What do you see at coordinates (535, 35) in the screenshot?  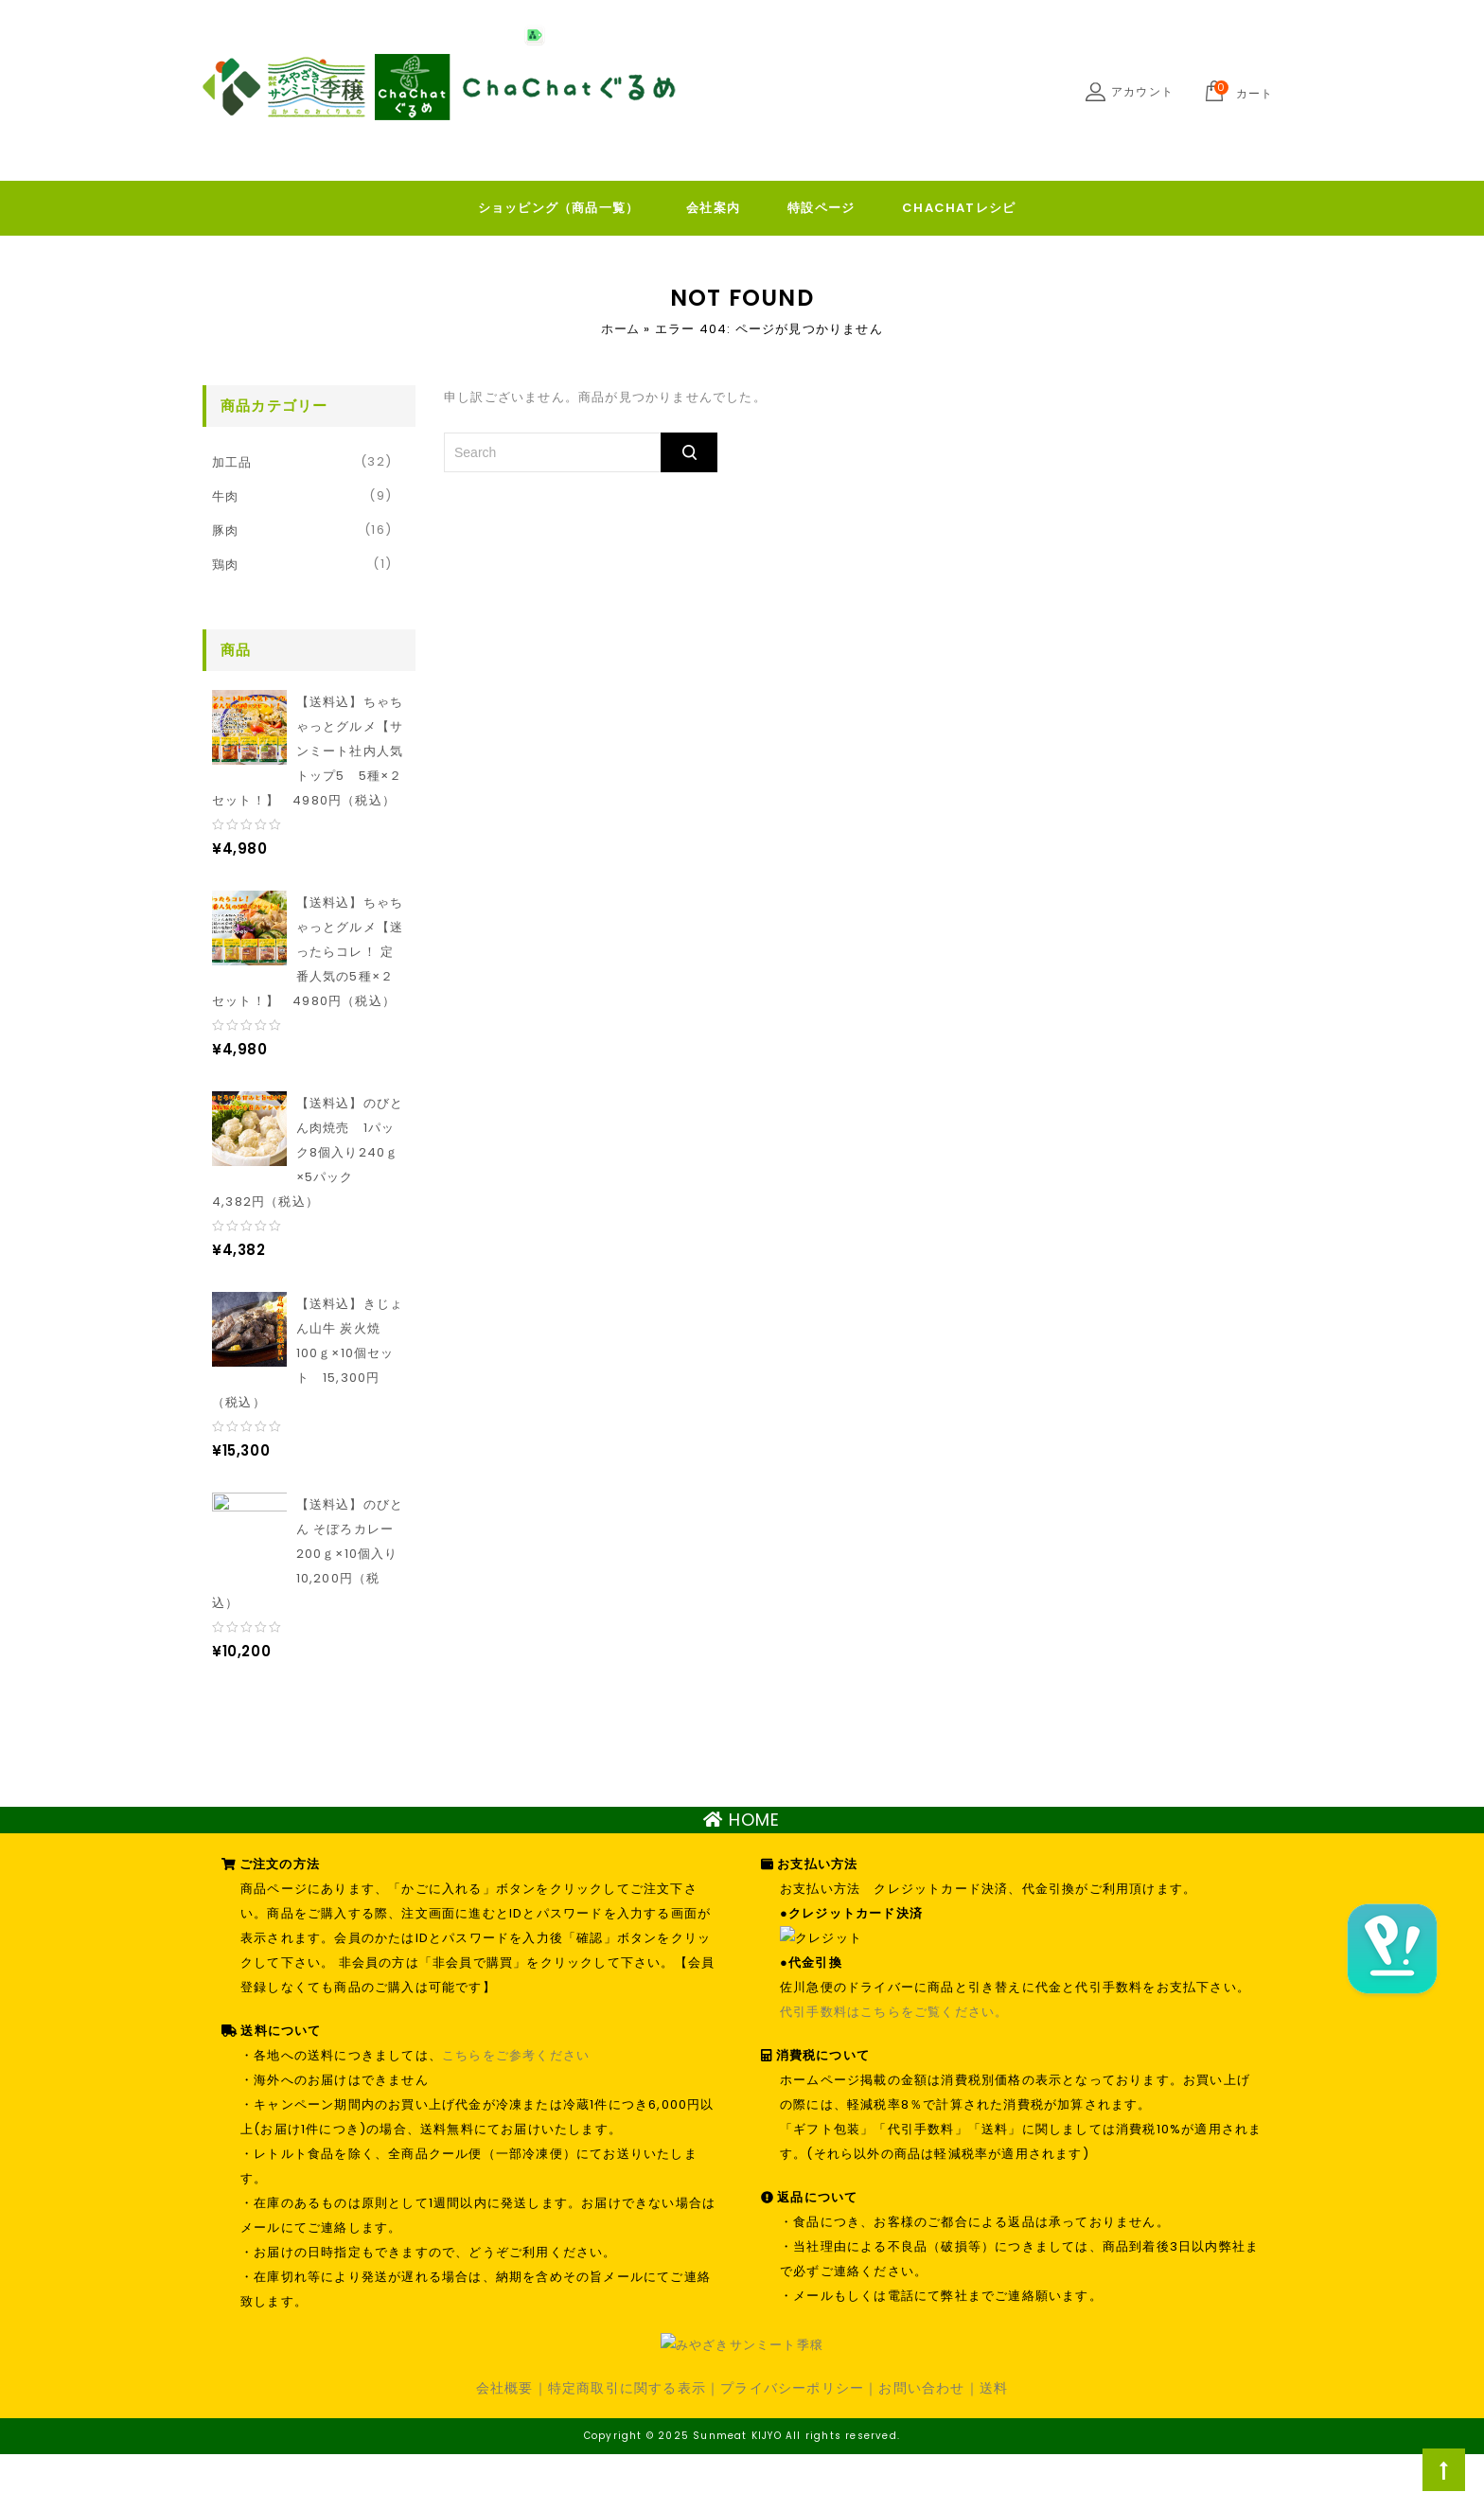 I see `open What IP network utility app` at bounding box center [535, 35].